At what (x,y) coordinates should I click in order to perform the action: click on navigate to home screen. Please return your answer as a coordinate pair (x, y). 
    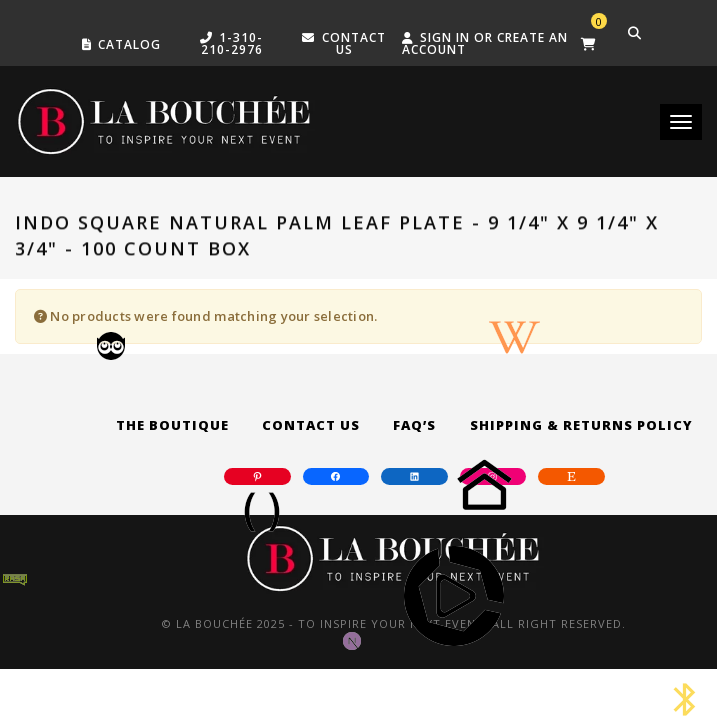
    Looking at the image, I should click on (484, 485).